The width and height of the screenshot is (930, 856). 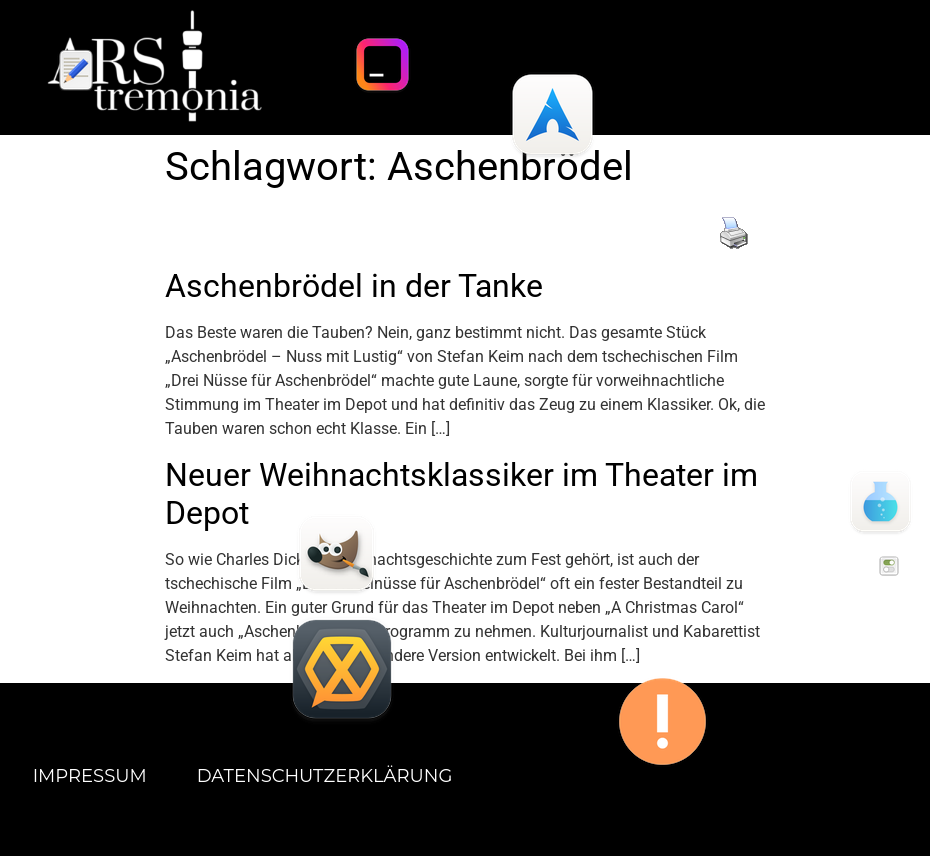 What do you see at coordinates (342, 669) in the screenshot?
I see `open hexchat irc client` at bounding box center [342, 669].